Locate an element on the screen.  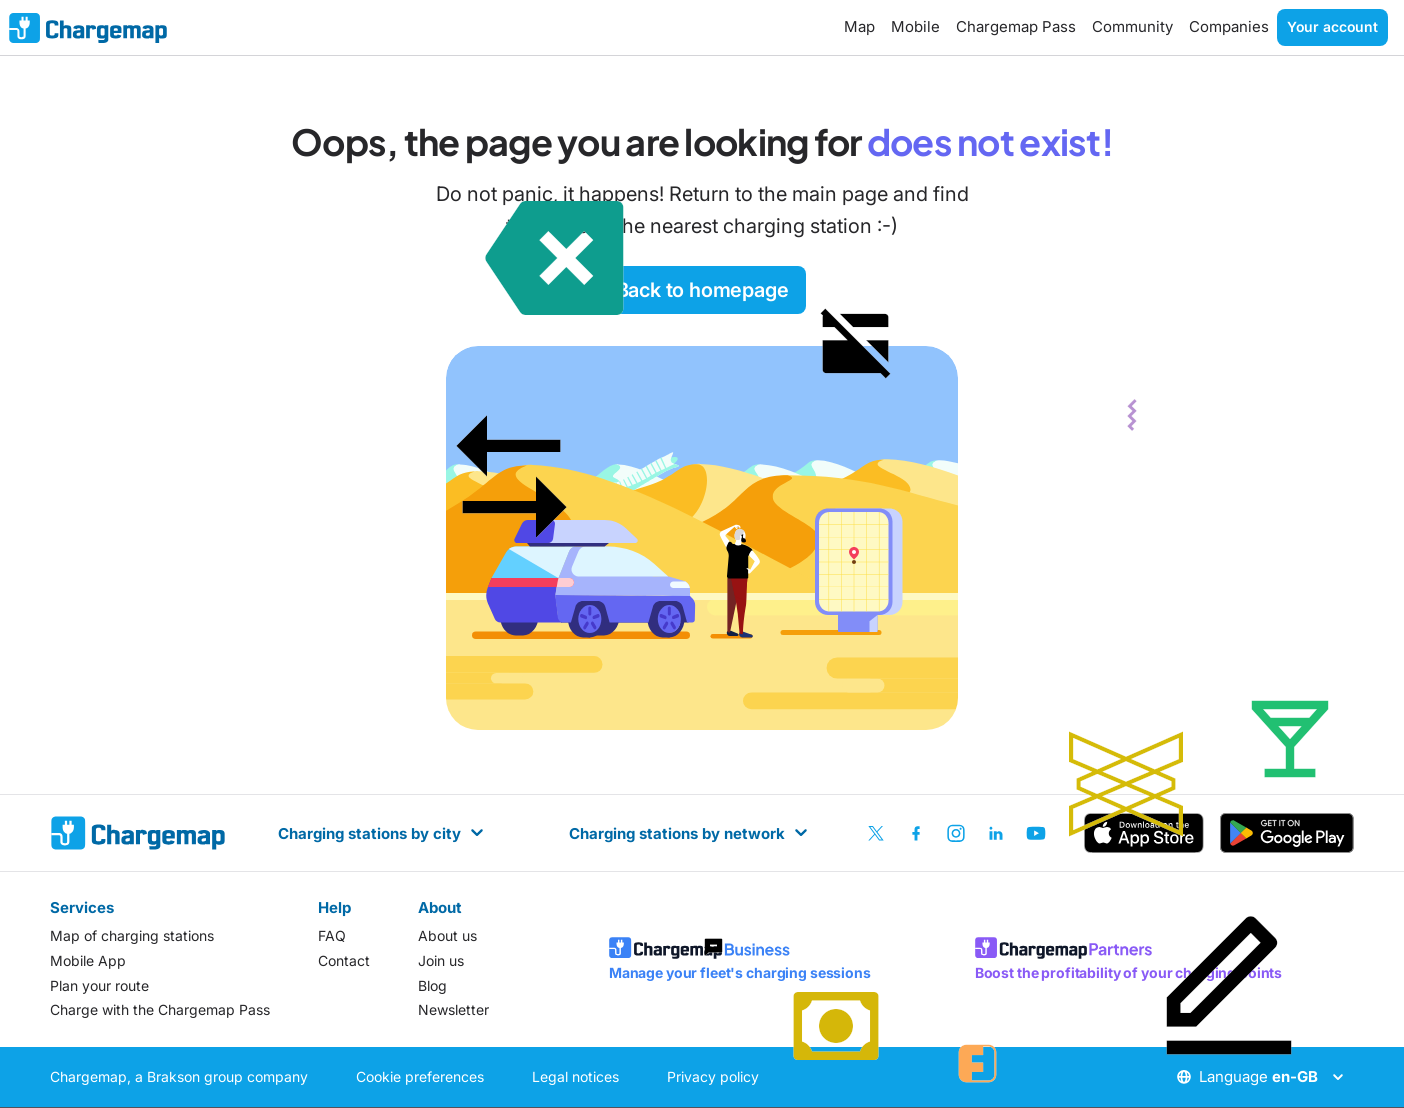
no credit card required is located at coordinates (855, 343).